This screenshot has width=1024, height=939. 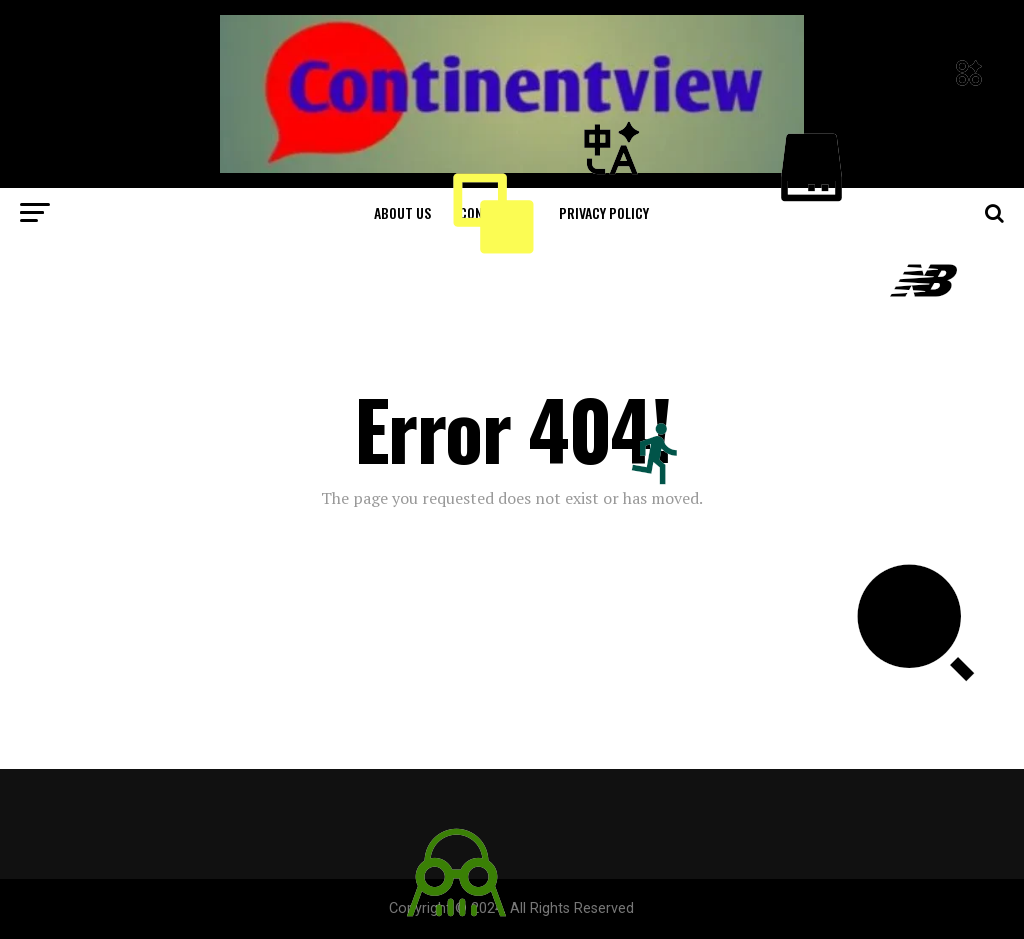 I want to click on access AI-powered apps, so click(x=969, y=73).